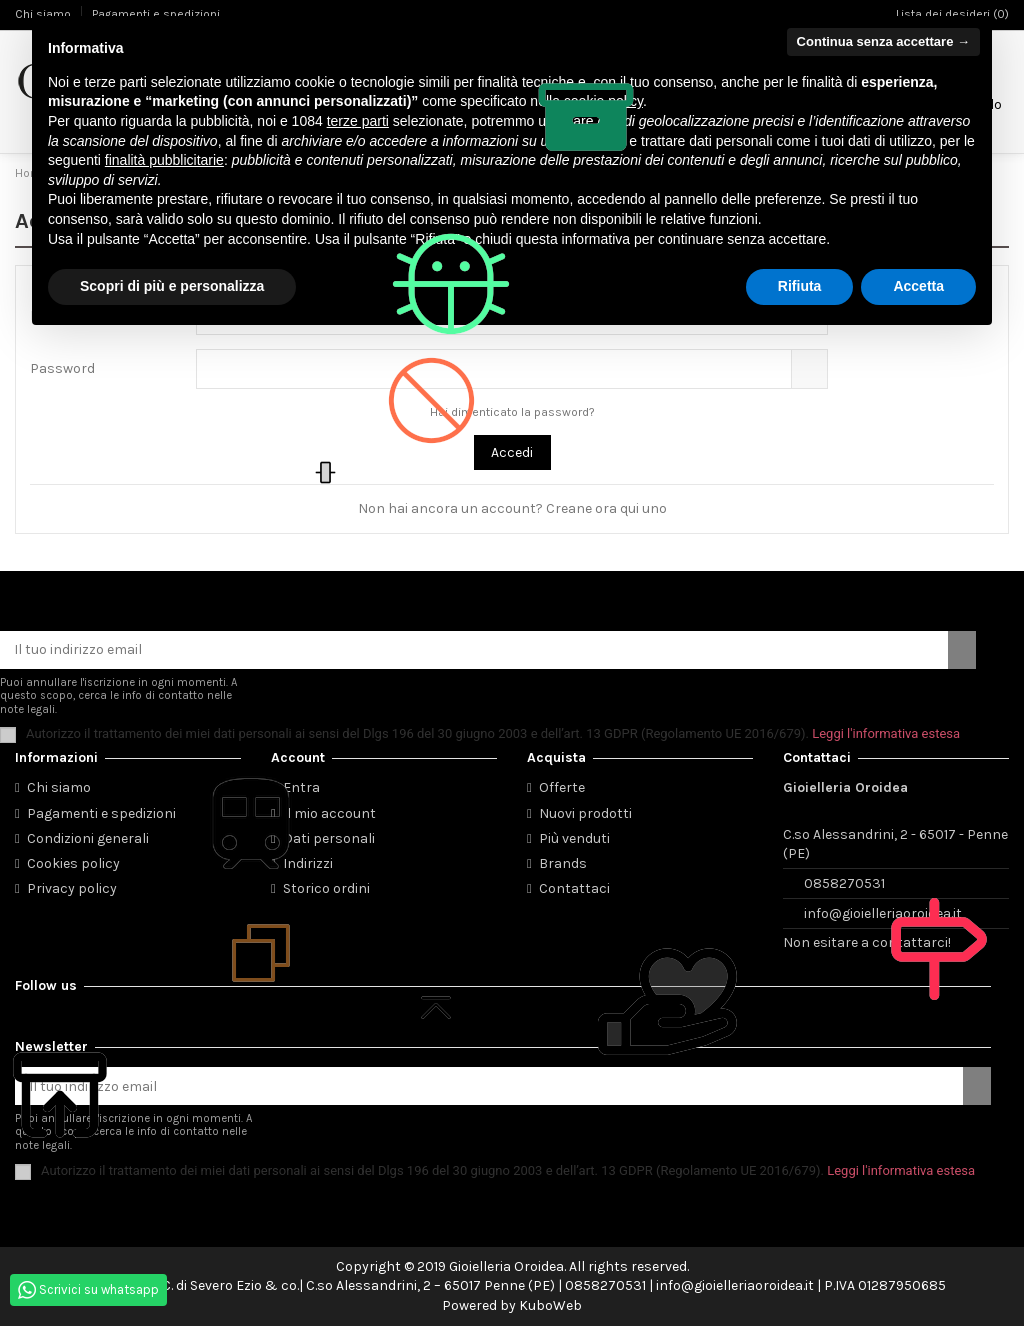  What do you see at coordinates (436, 1007) in the screenshot?
I see `collapse content or scroll to top` at bounding box center [436, 1007].